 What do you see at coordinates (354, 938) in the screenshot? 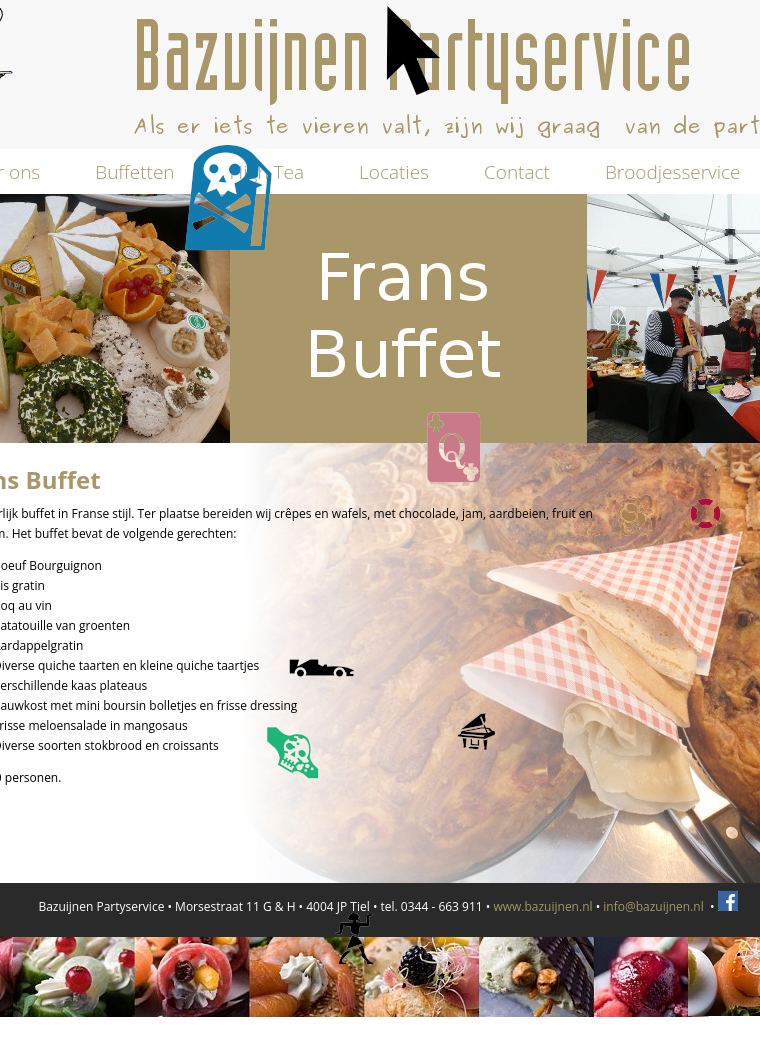
I see `select egyptian or ancient egypt theme` at bounding box center [354, 938].